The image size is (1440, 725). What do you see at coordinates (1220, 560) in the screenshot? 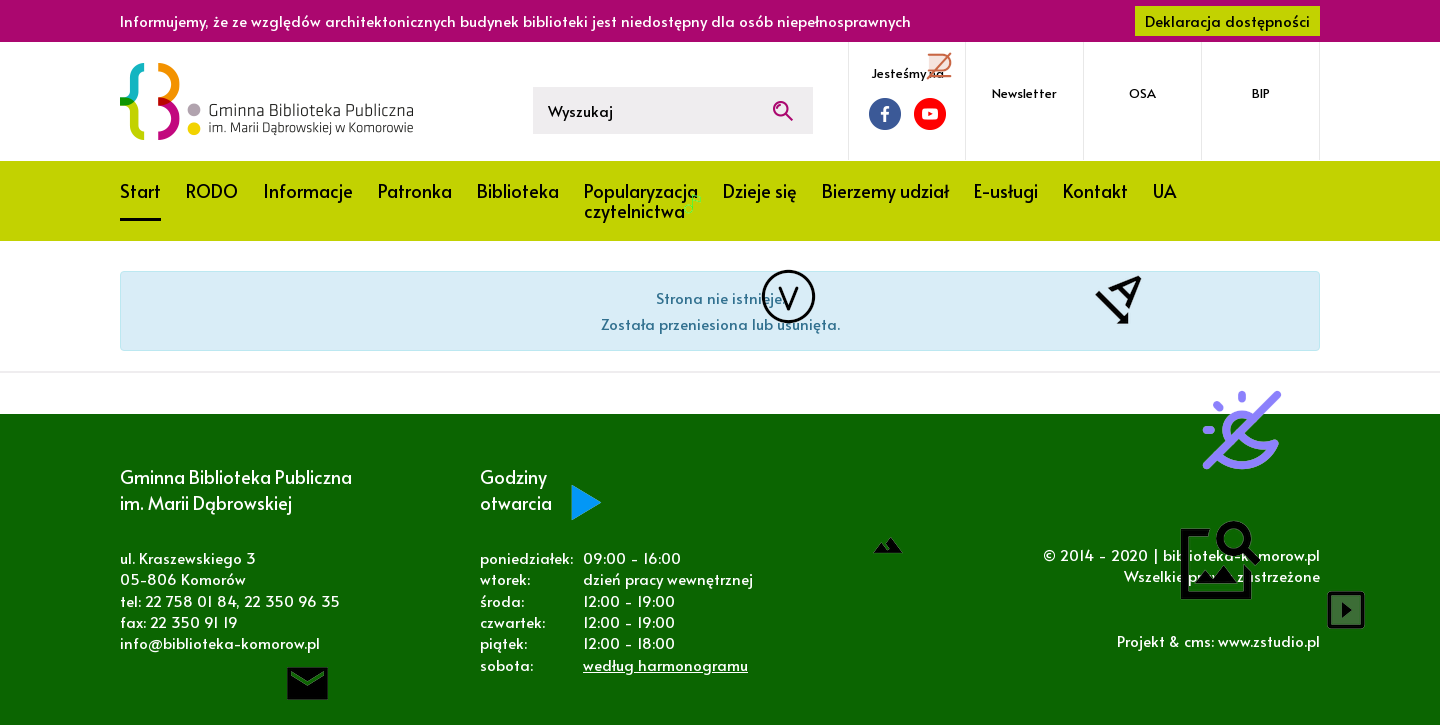
I see `search by image or photo` at bounding box center [1220, 560].